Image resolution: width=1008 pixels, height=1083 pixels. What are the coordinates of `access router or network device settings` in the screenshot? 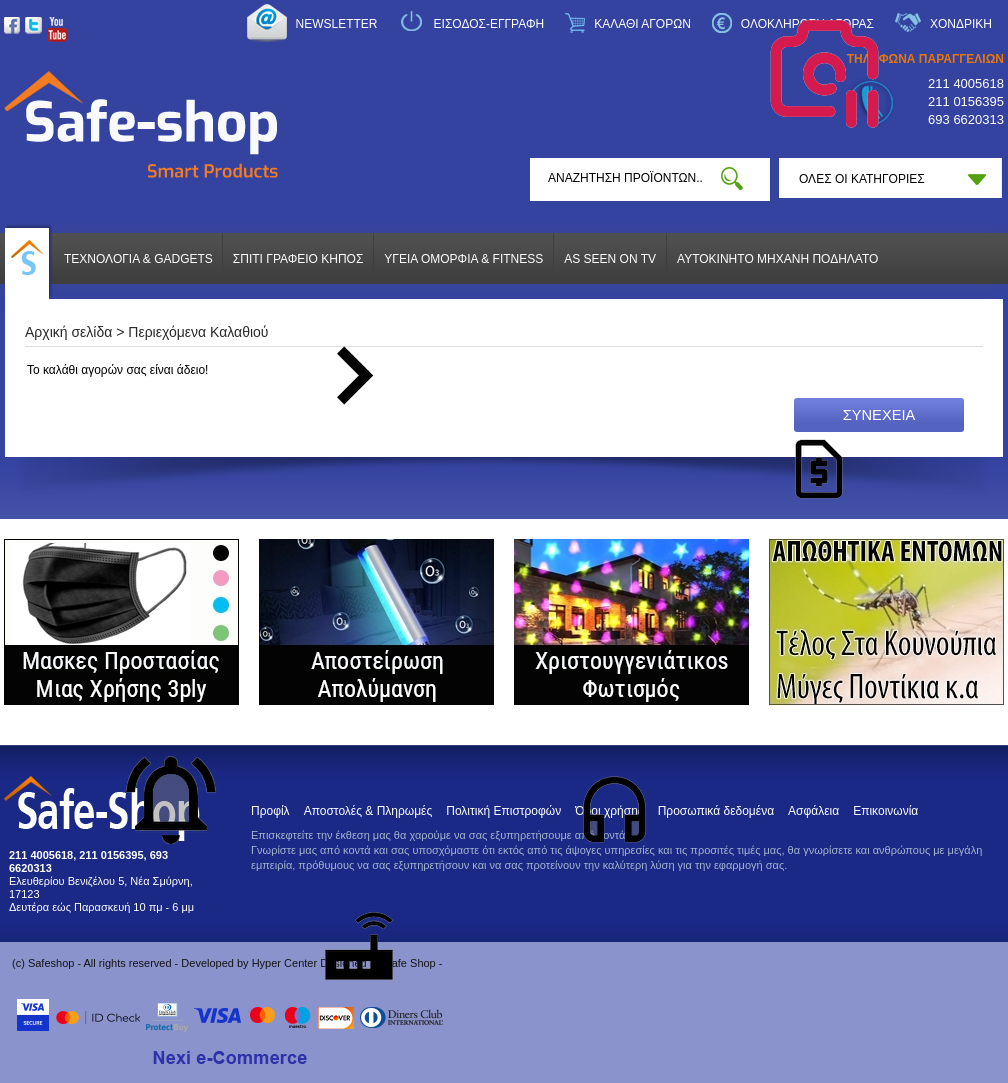 It's located at (359, 946).